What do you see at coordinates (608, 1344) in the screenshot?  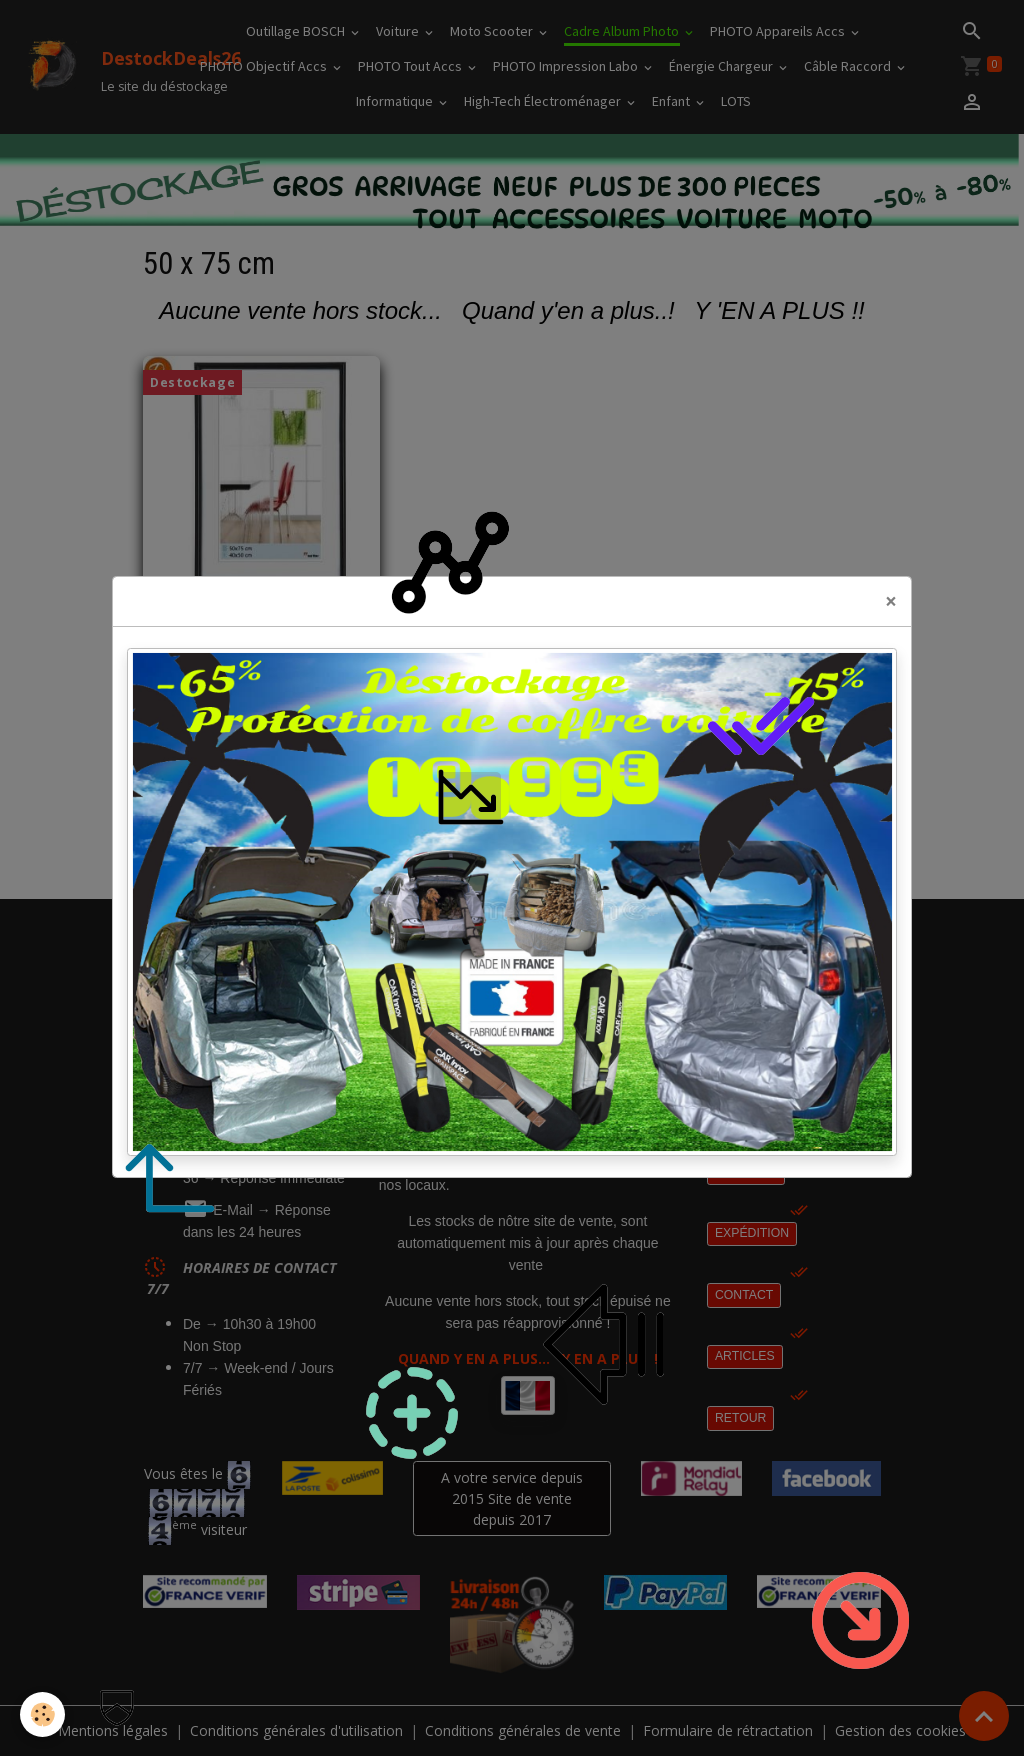 I see `go back multiple steps` at bounding box center [608, 1344].